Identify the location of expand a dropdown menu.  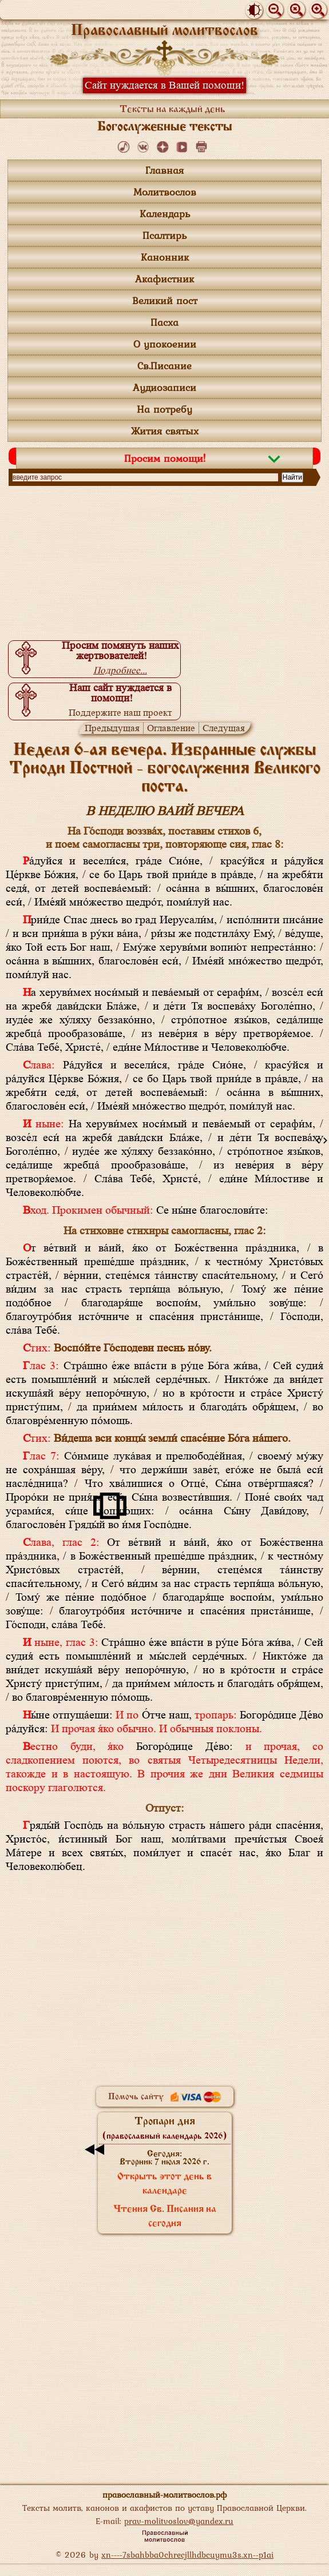
(274, 459).